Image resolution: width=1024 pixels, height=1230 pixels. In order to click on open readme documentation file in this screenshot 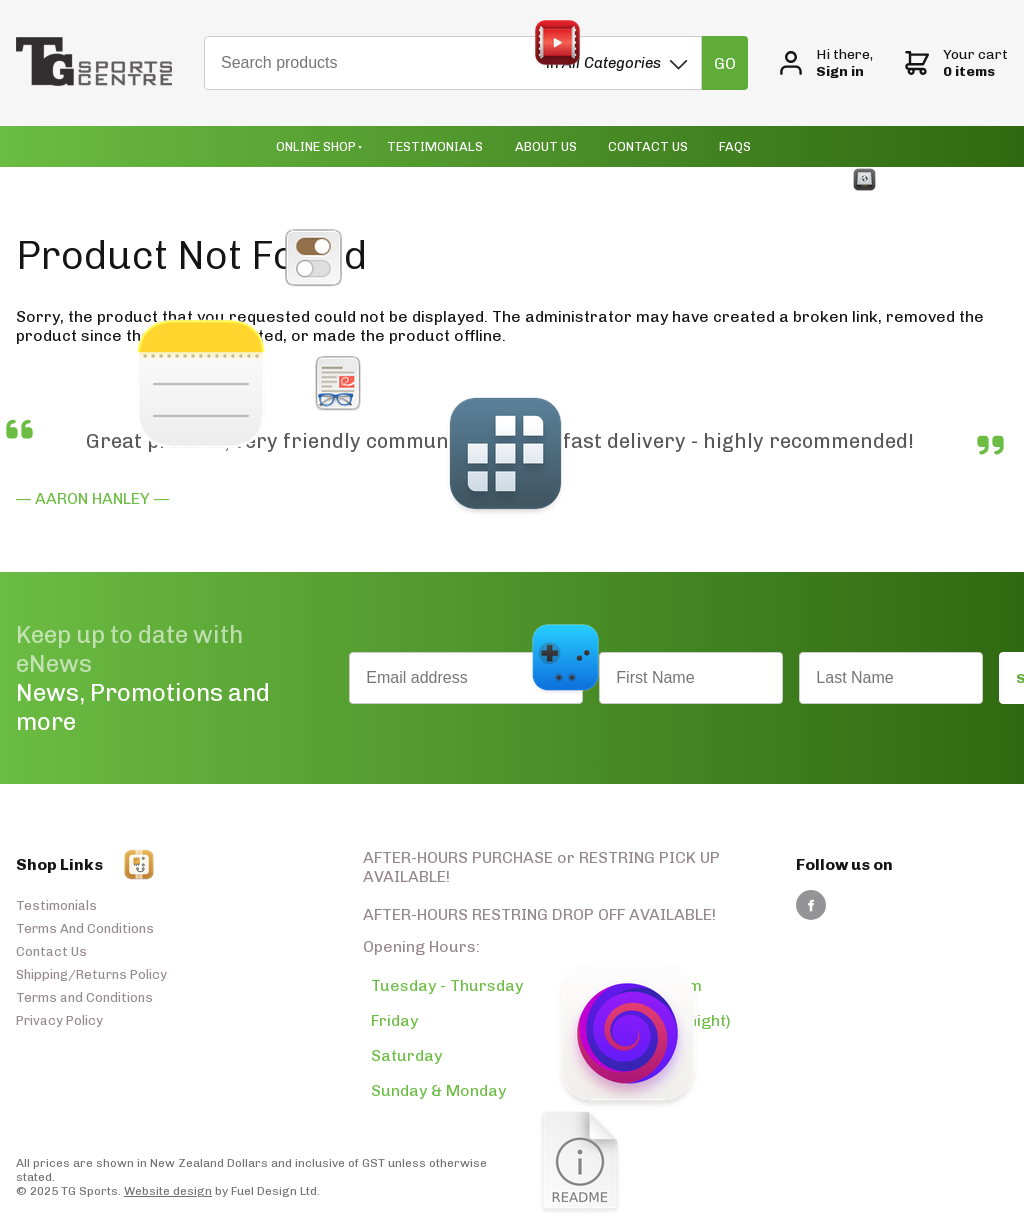, I will do `click(580, 1162)`.